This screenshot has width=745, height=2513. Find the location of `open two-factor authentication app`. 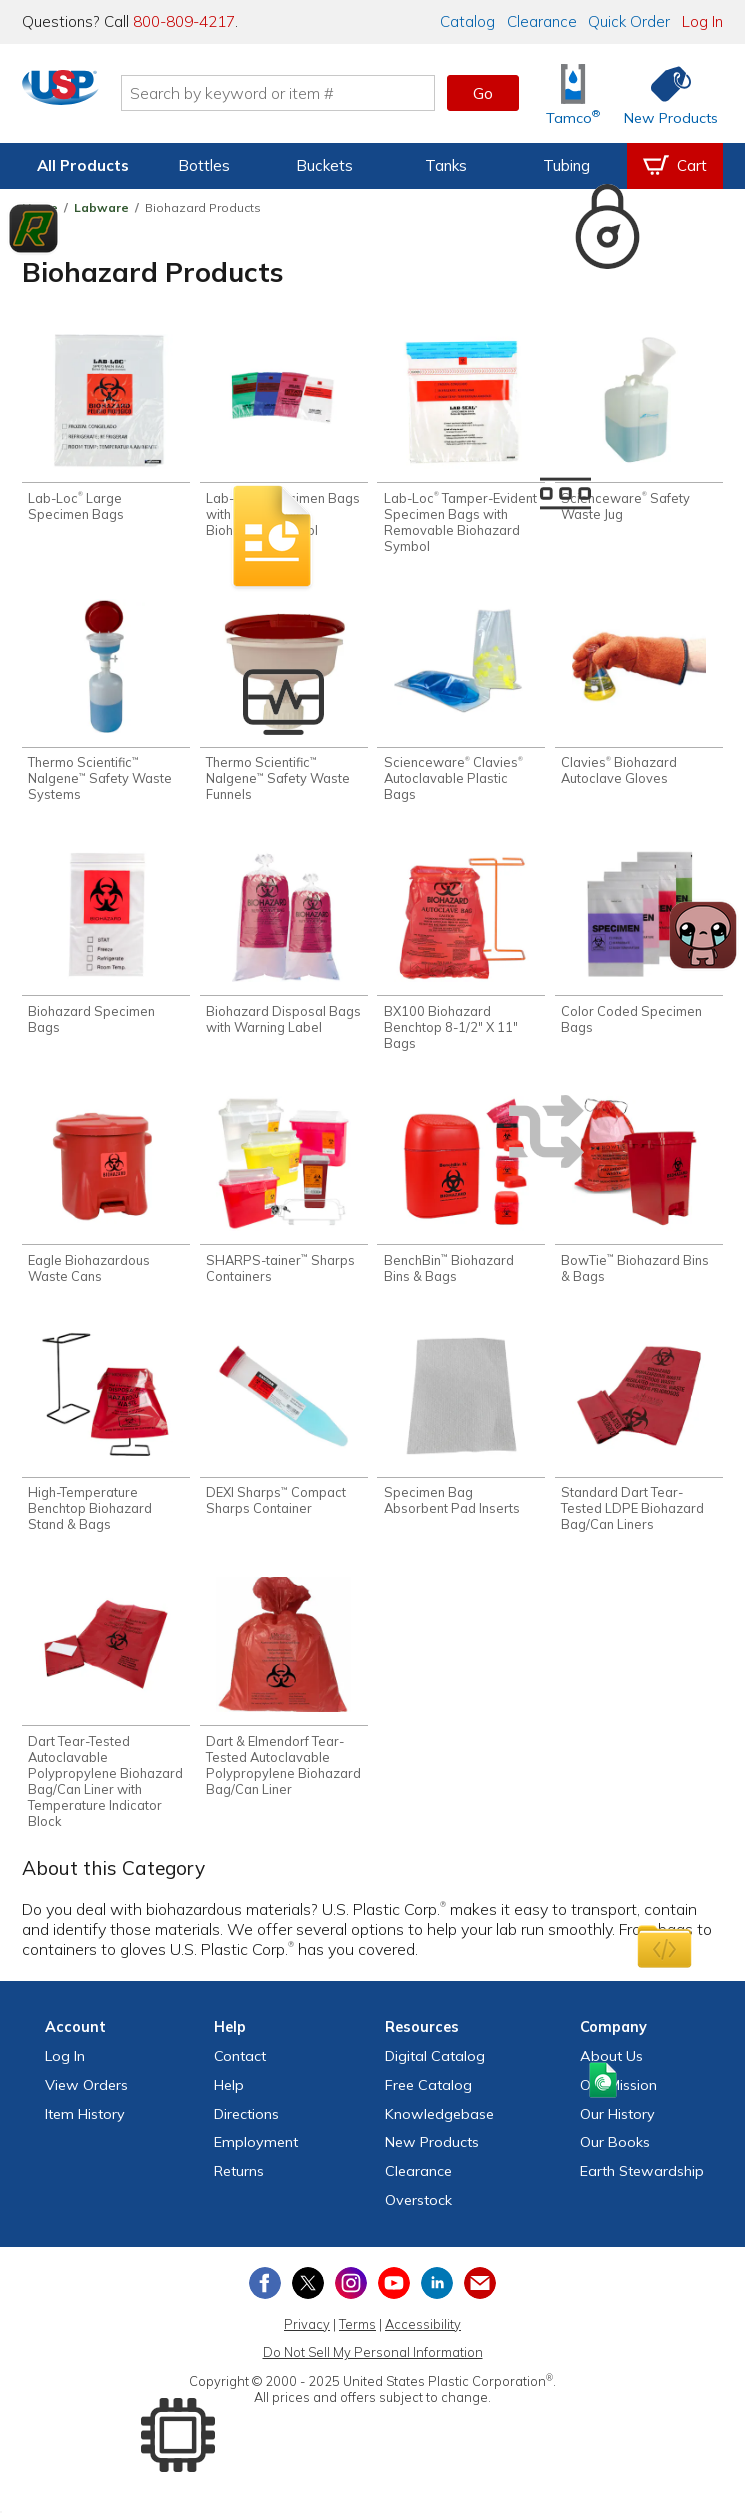

open two-factor authentication app is located at coordinates (607, 226).